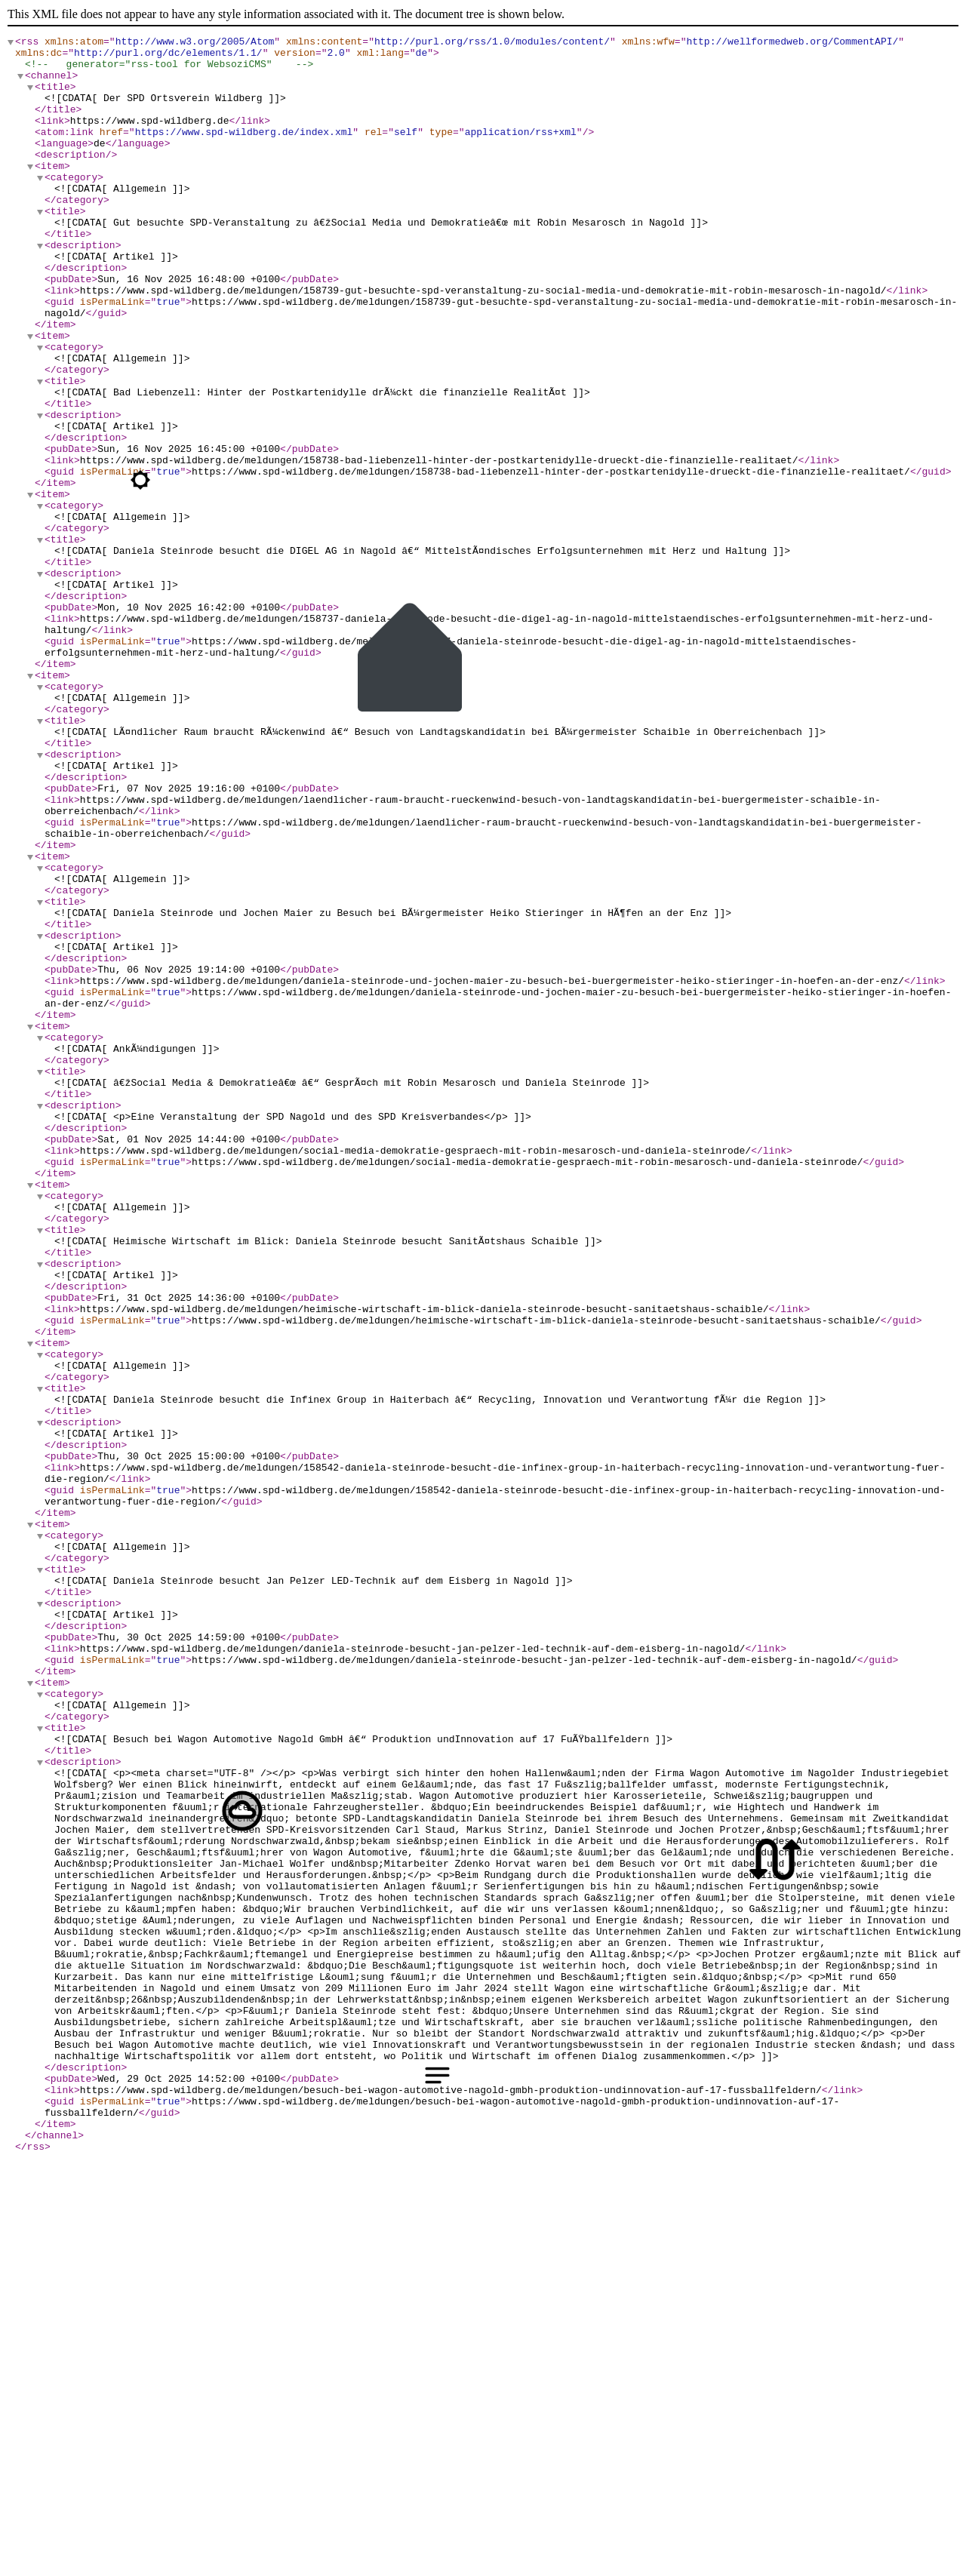 The height and width of the screenshot is (2576, 966). I want to click on view or edit notes, so click(437, 2075).